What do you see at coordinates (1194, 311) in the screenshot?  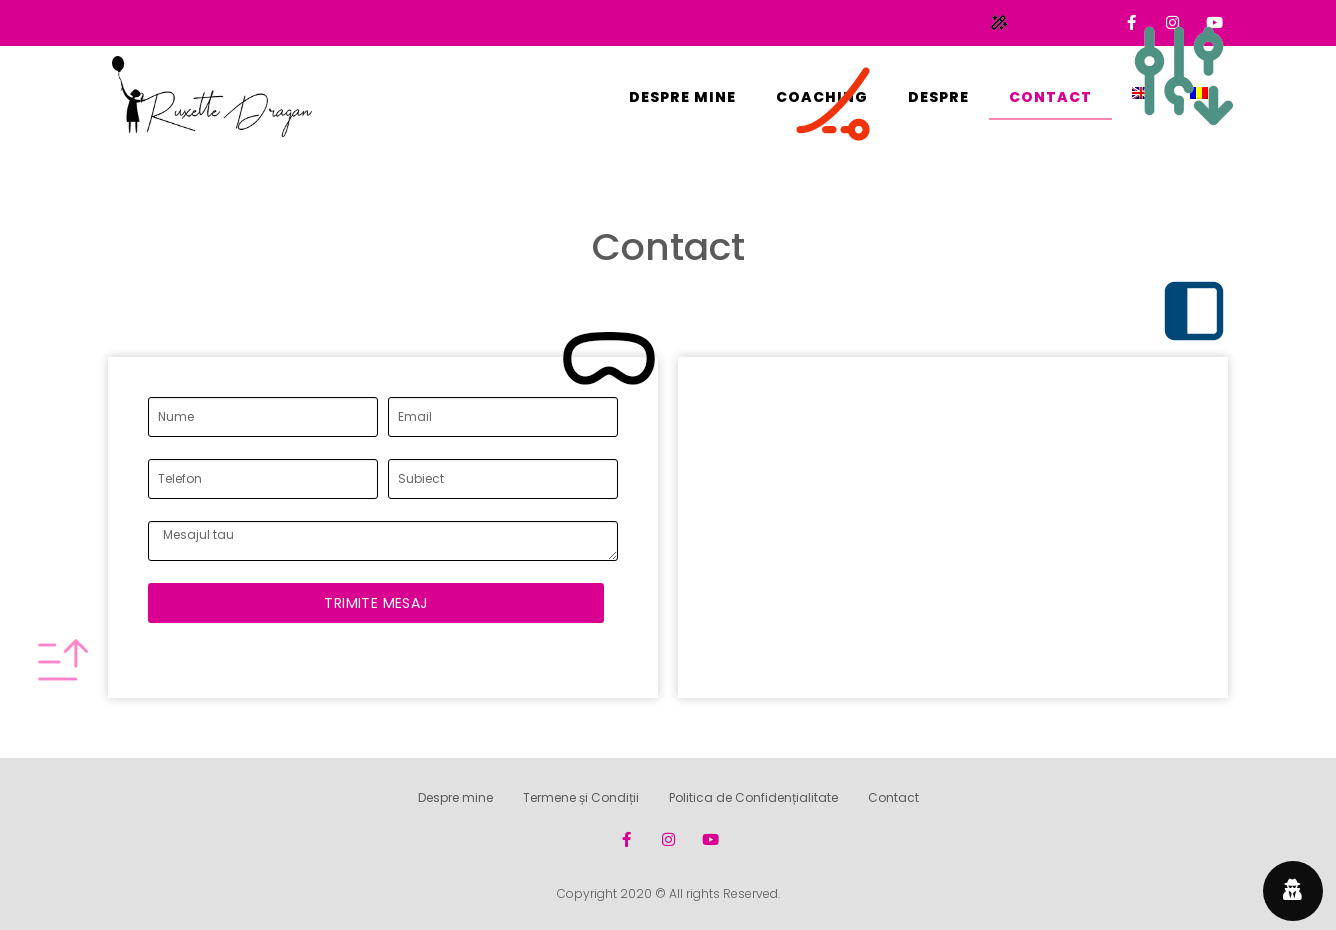 I see `toggle sidebar panel visibility` at bounding box center [1194, 311].